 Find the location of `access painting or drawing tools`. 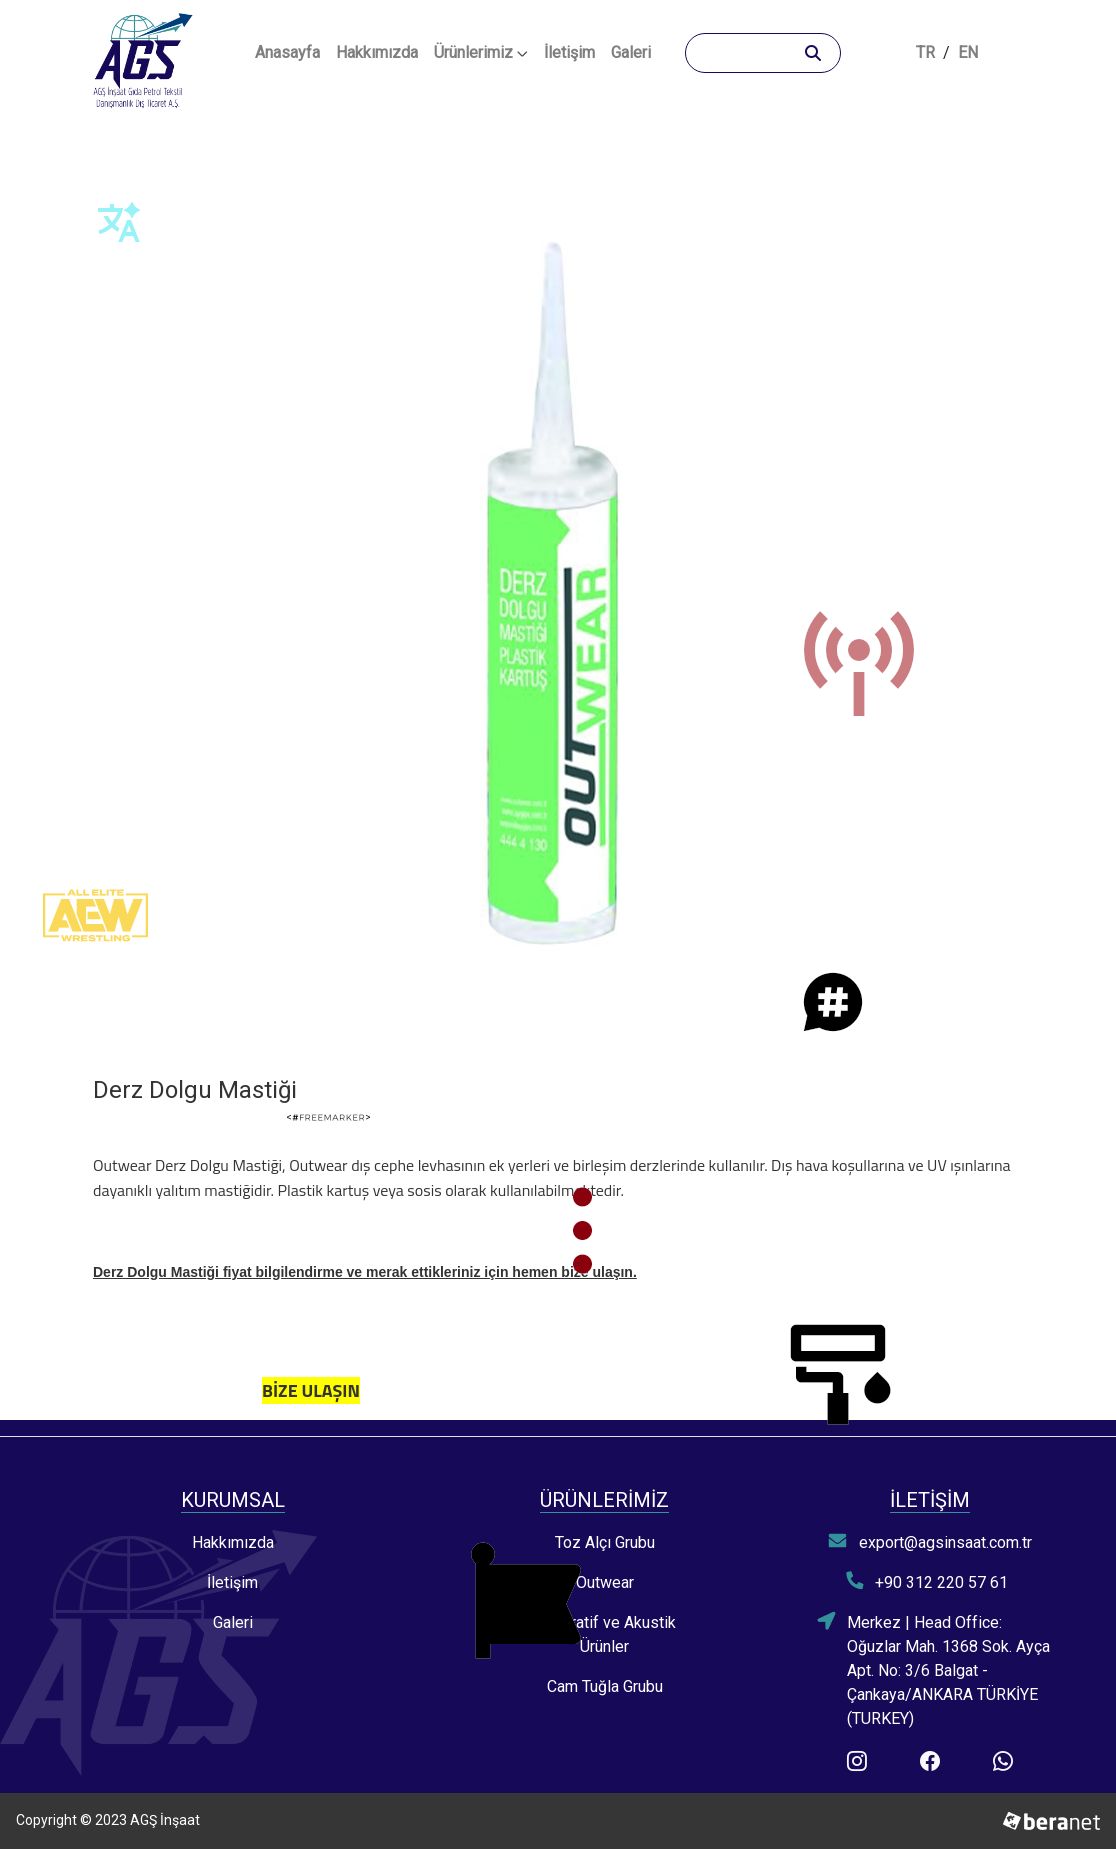

access painting or drawing tools is located at coordinates (838, 1372).